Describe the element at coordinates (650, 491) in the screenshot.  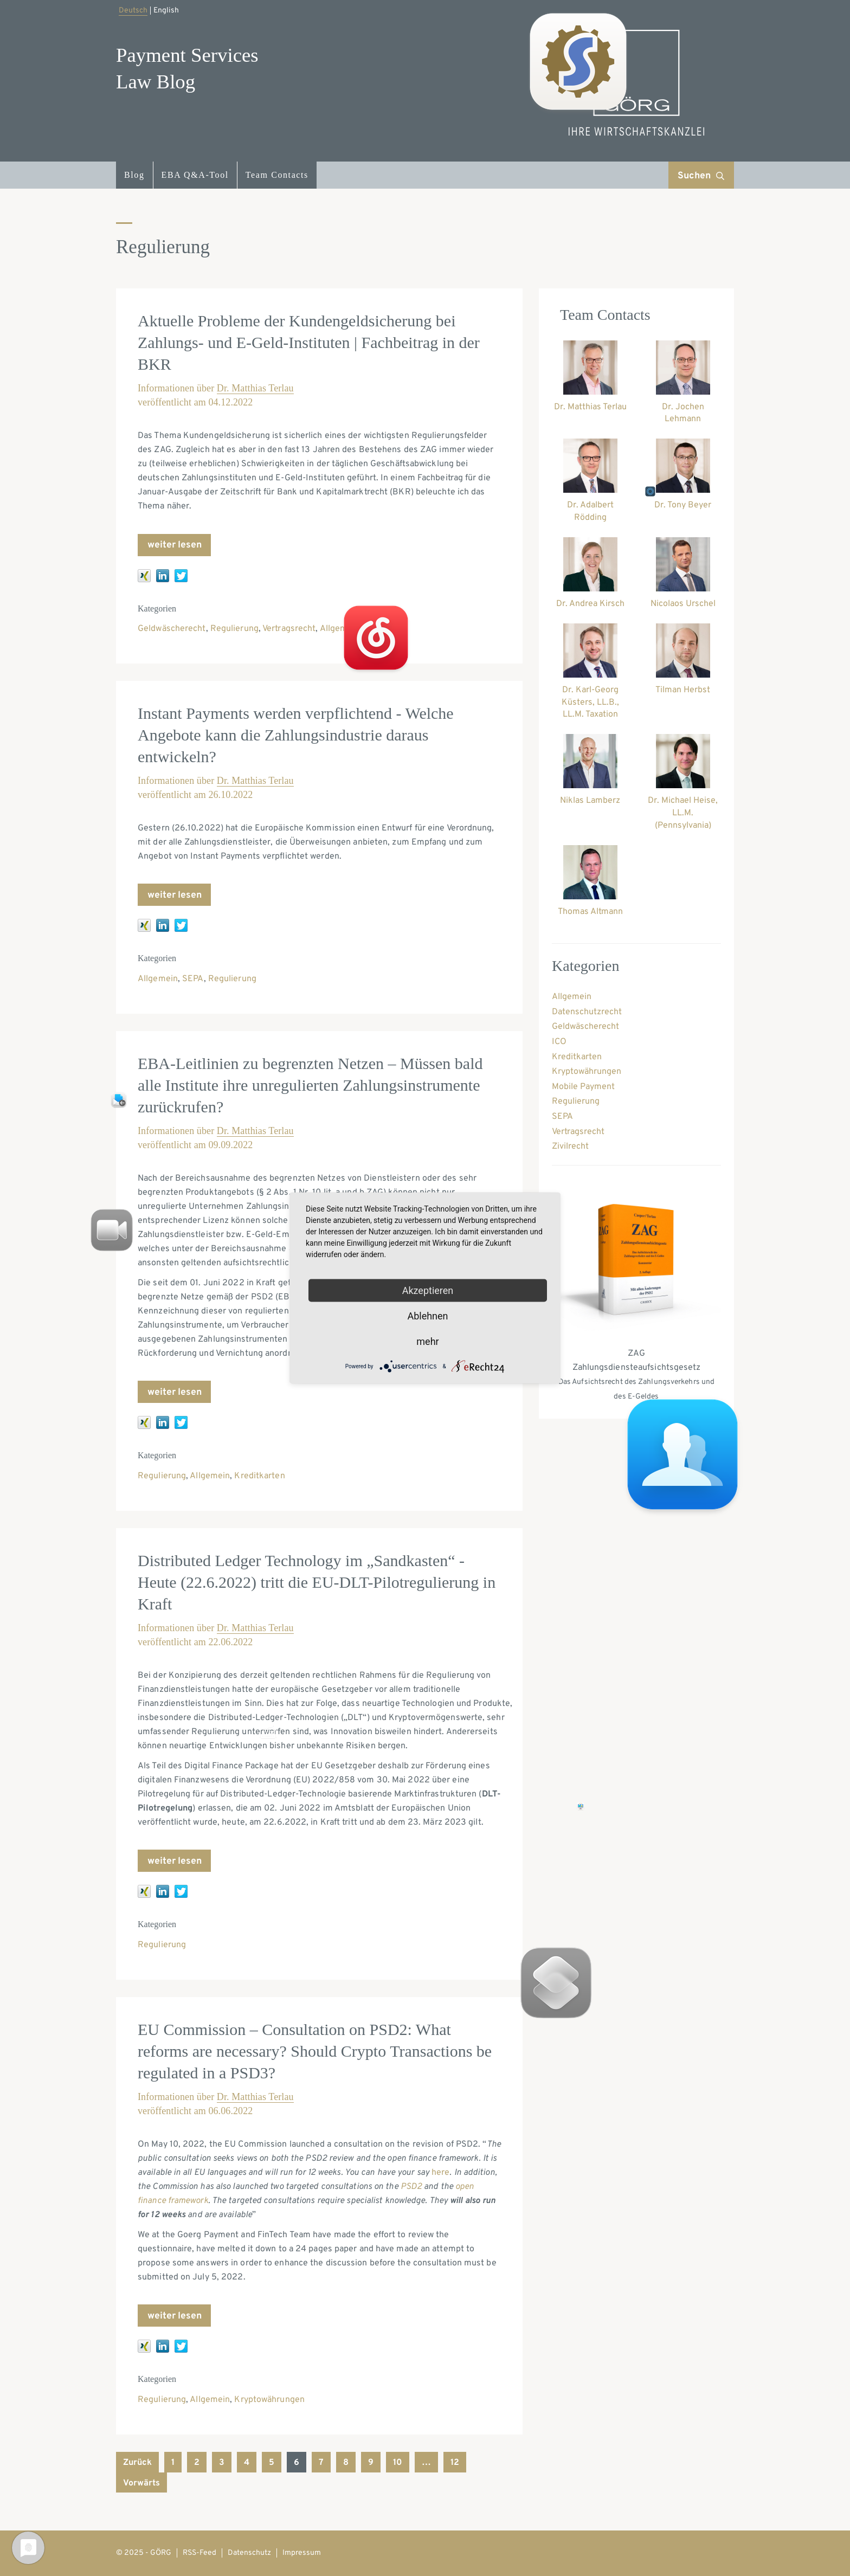
I see `launch armagetron game` at that location.